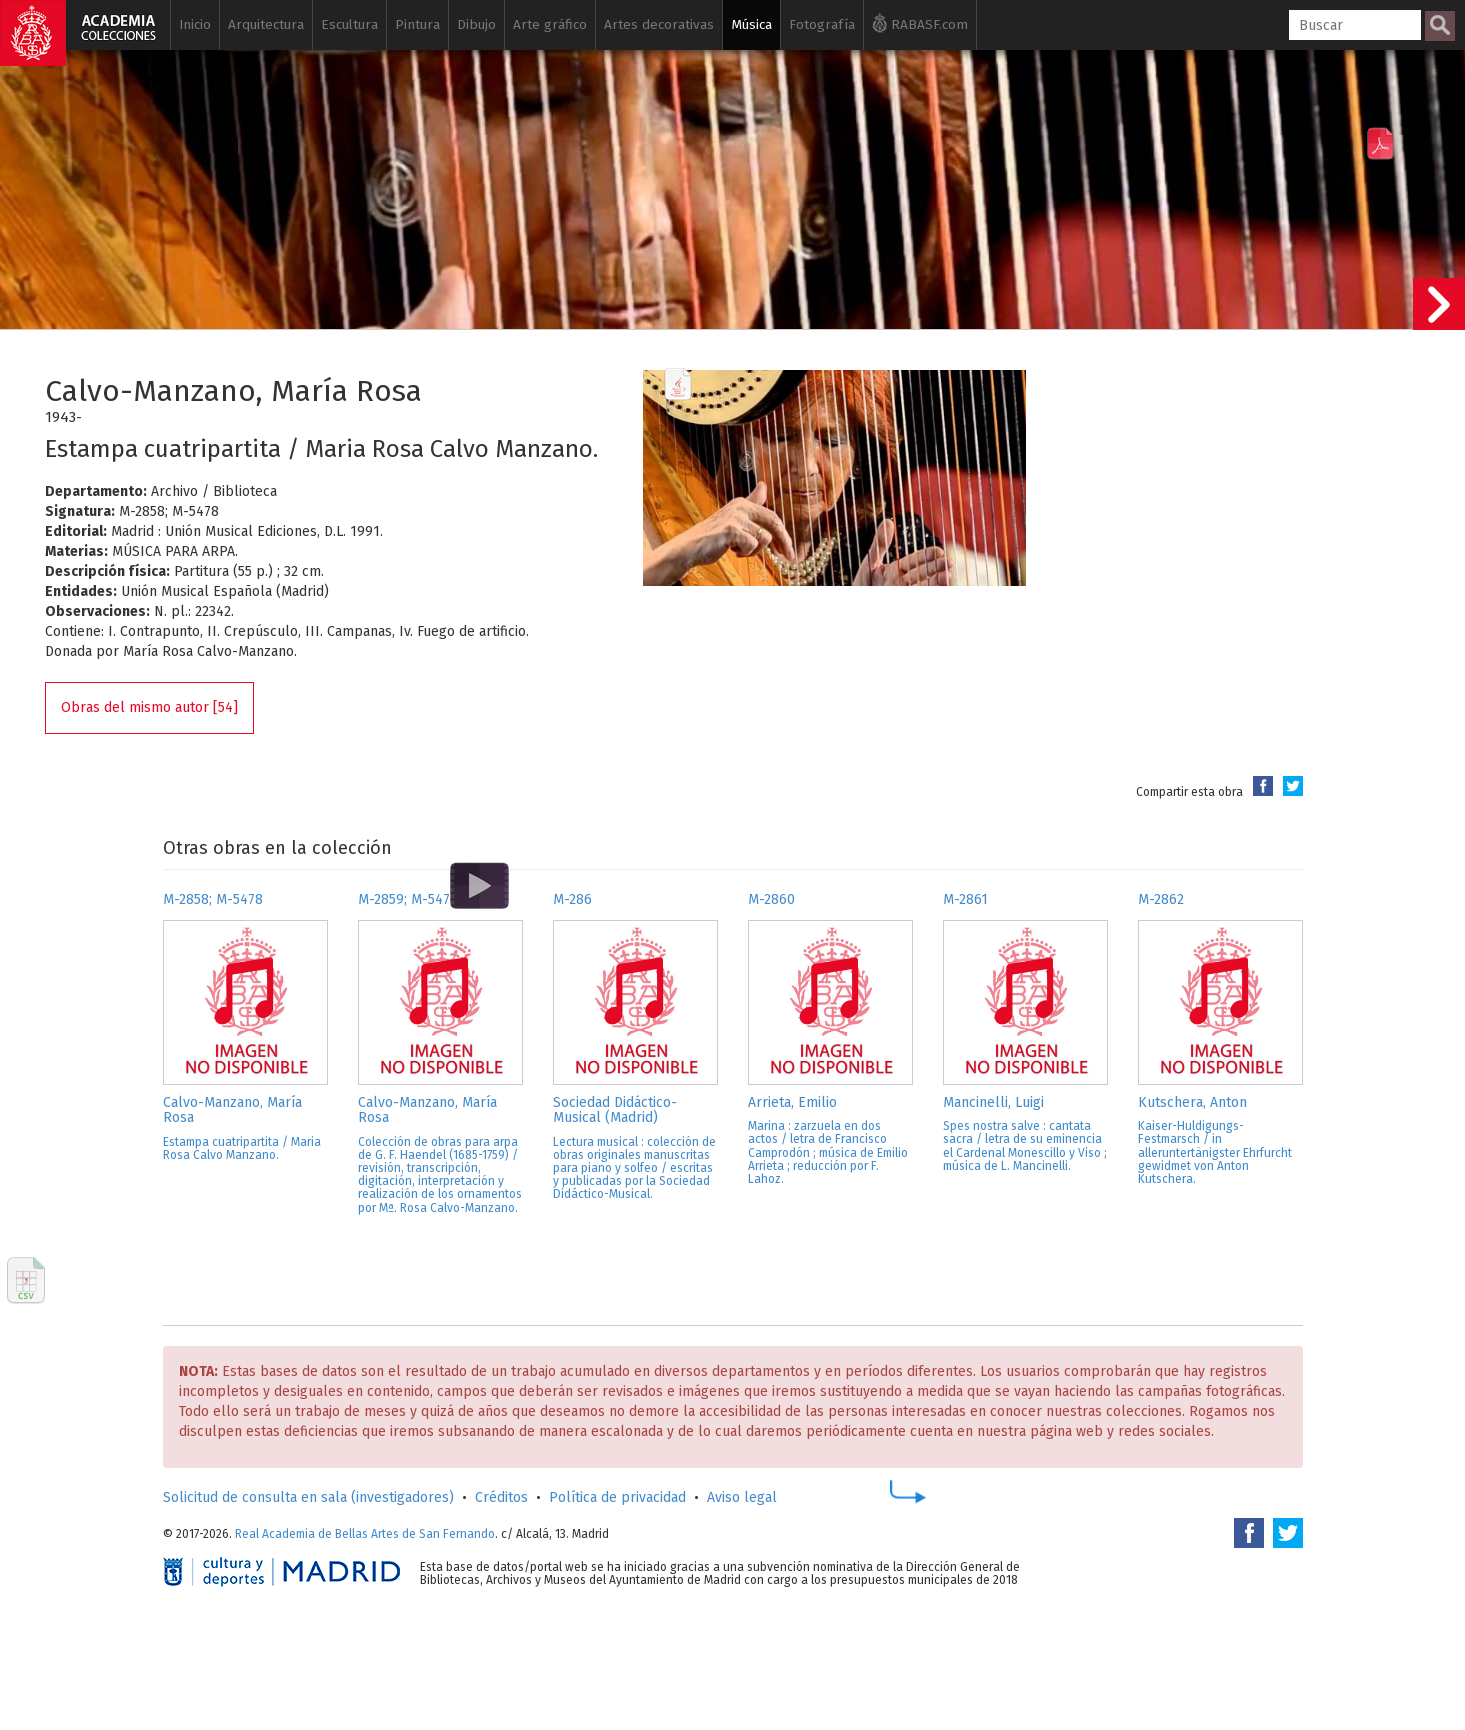  What do you see at coordinates (678, 384) in the screenshot?
I see `a java source code file` at bounding box center [678, 384].